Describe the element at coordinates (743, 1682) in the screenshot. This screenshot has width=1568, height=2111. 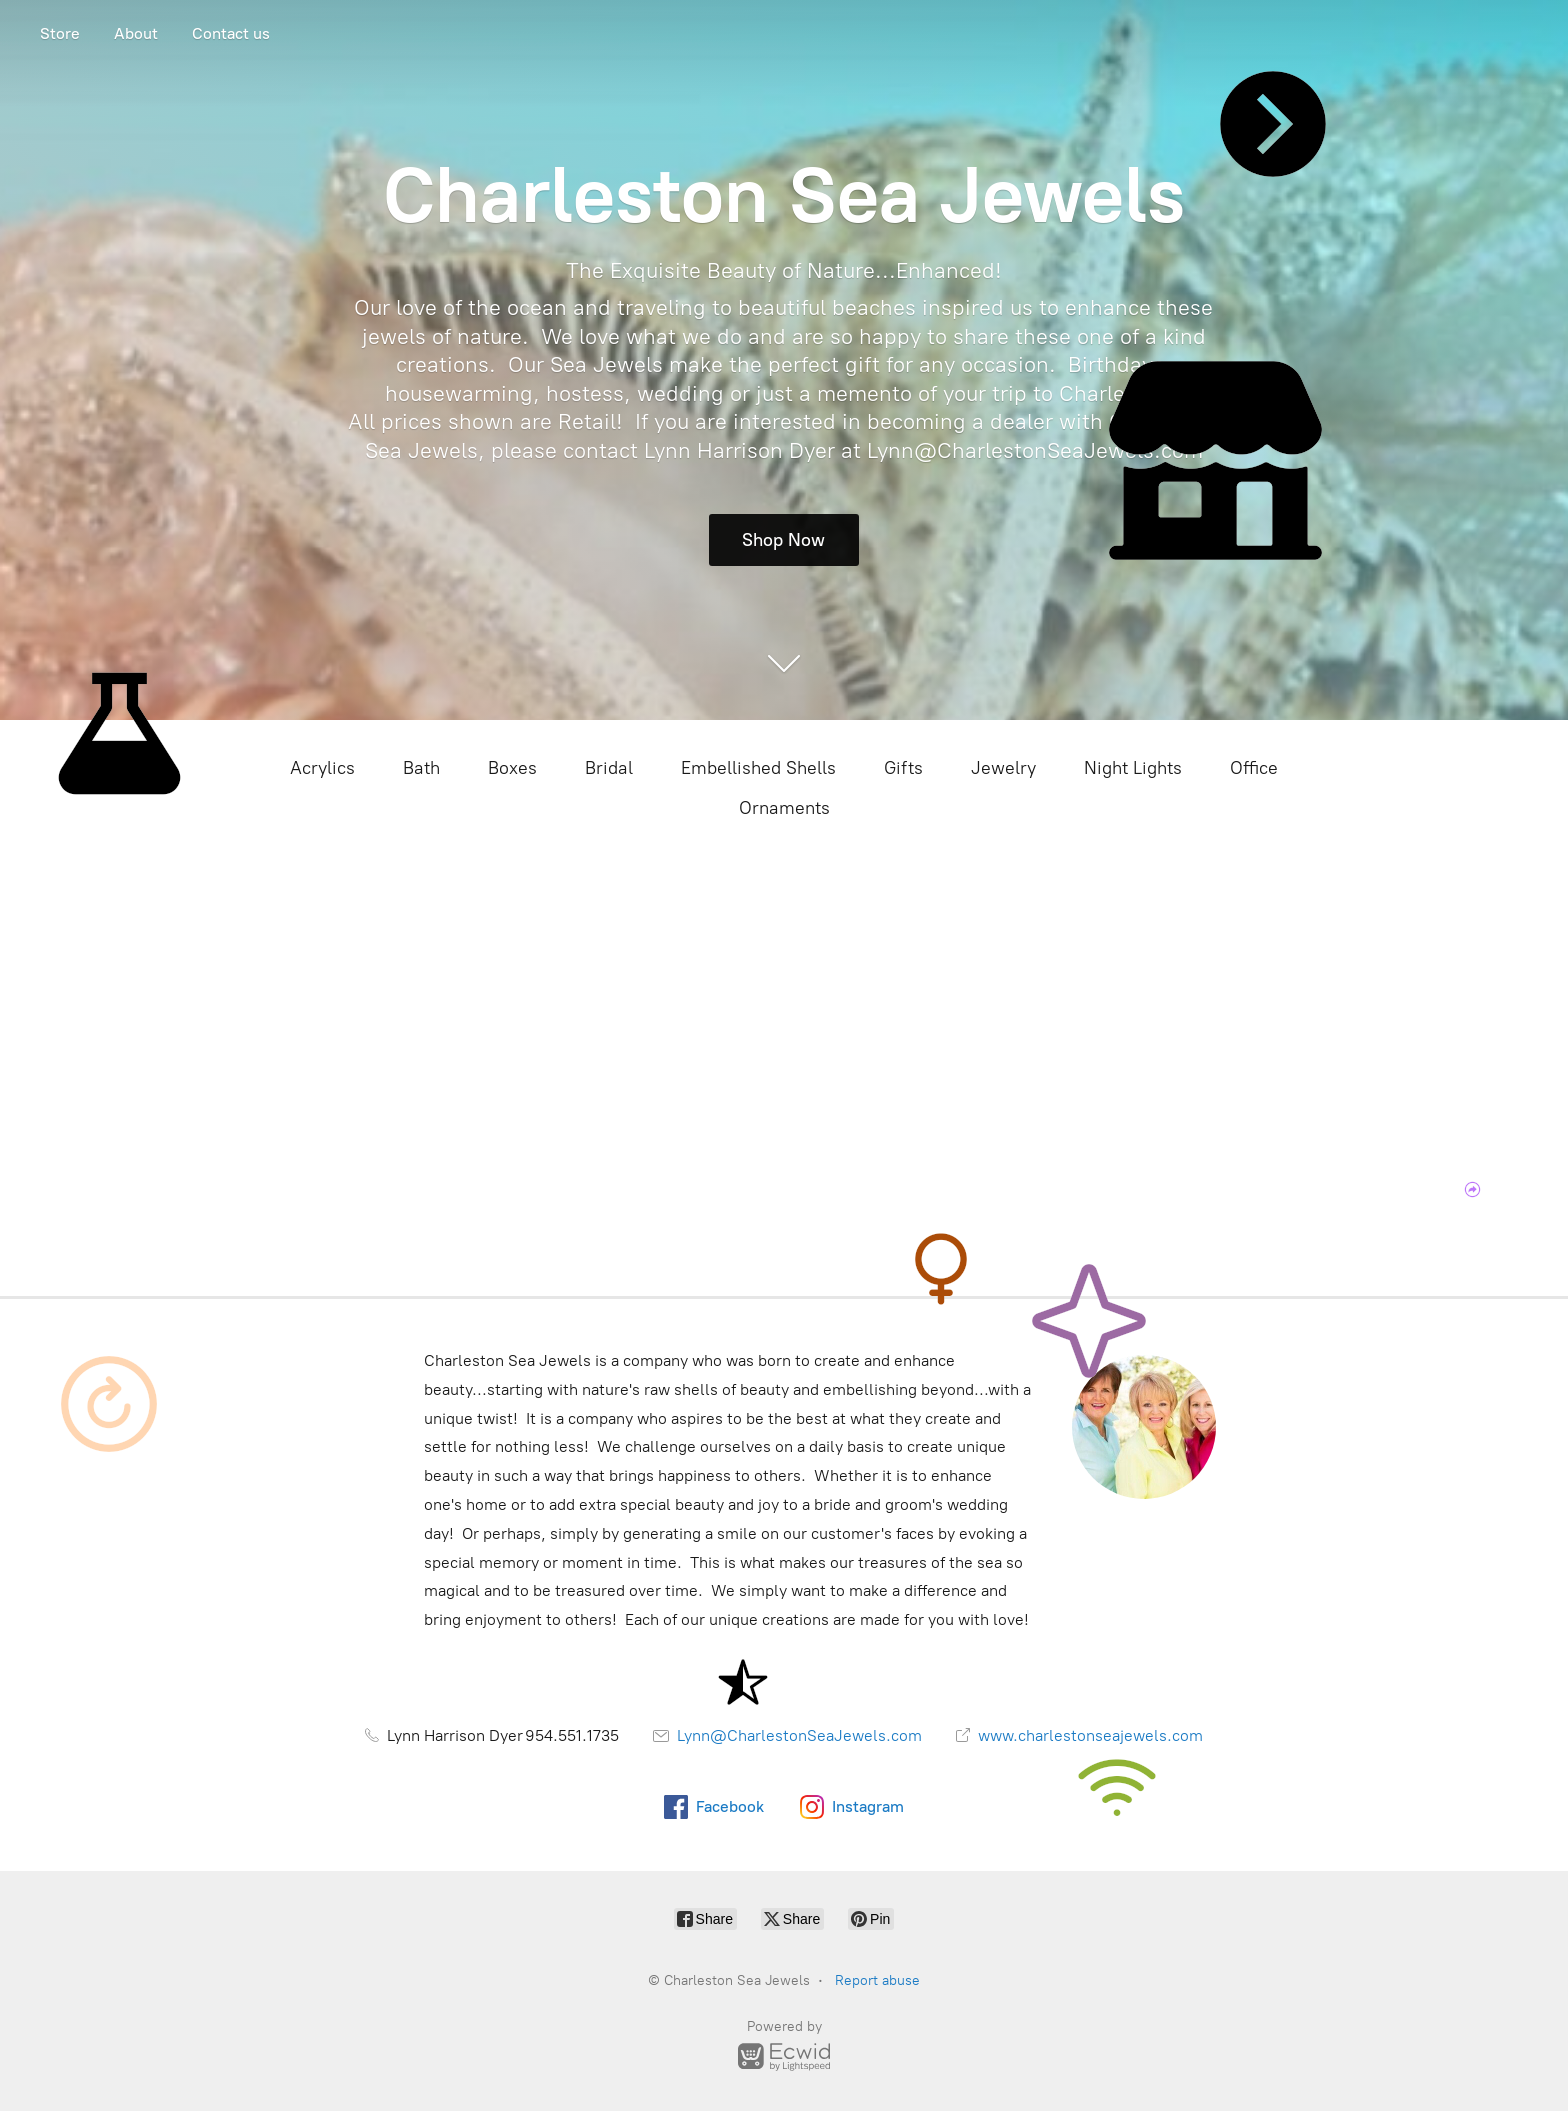
I see `indicates a partial or half-star rating` at that location.